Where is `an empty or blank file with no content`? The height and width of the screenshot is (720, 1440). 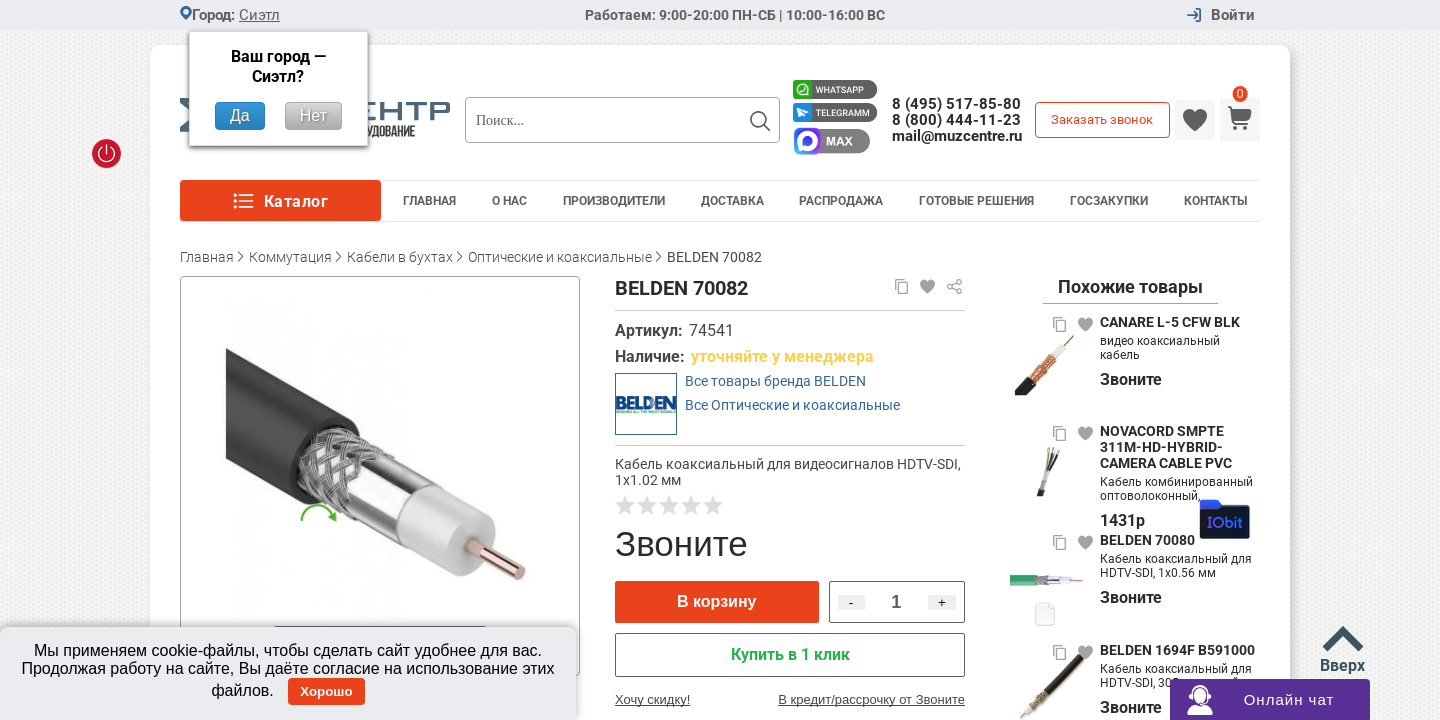 an empty or blank file with no content is located at coordinates (1045, 614).